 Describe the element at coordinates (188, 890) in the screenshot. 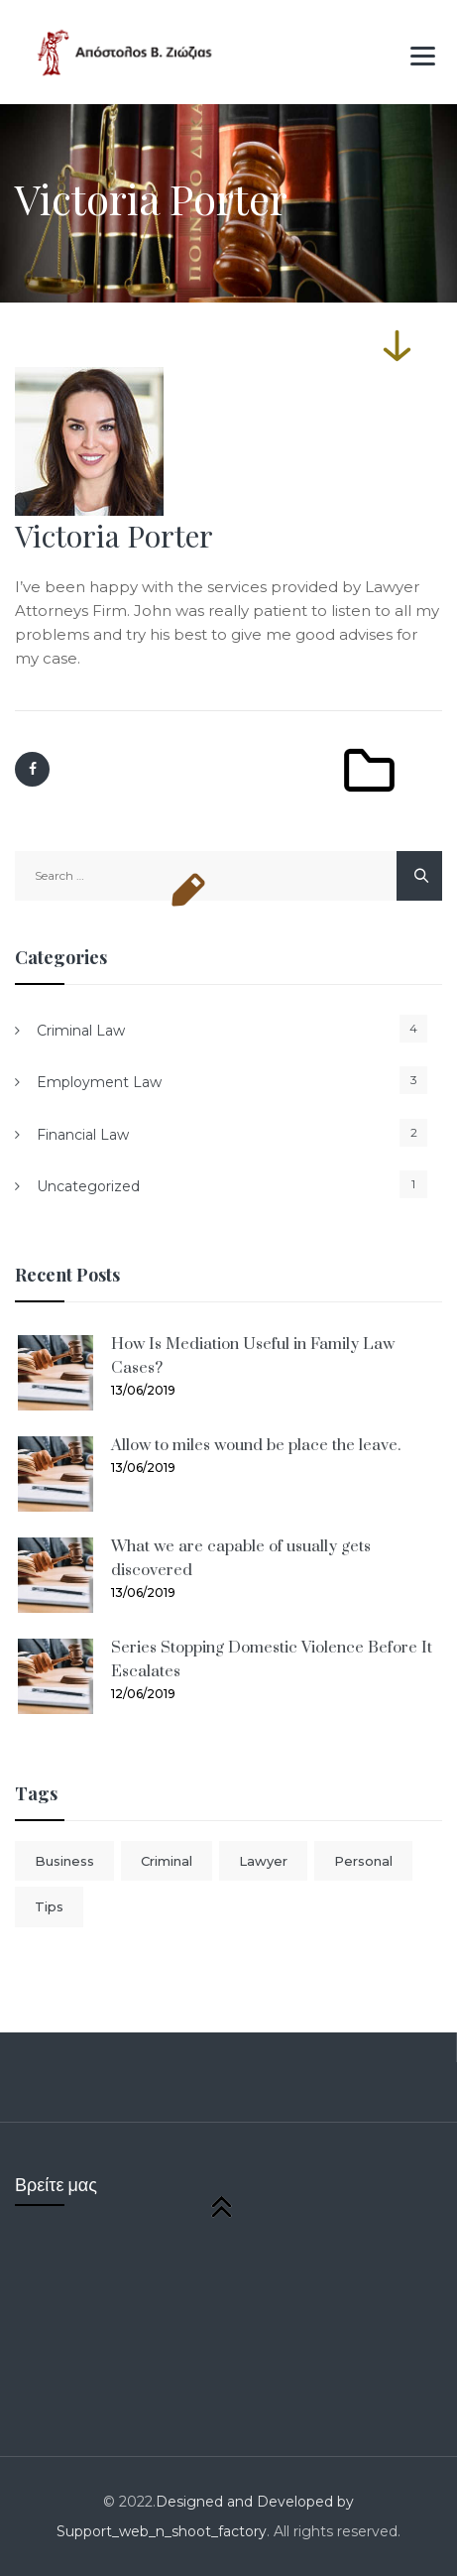

I see `edit or modify content` at that location.